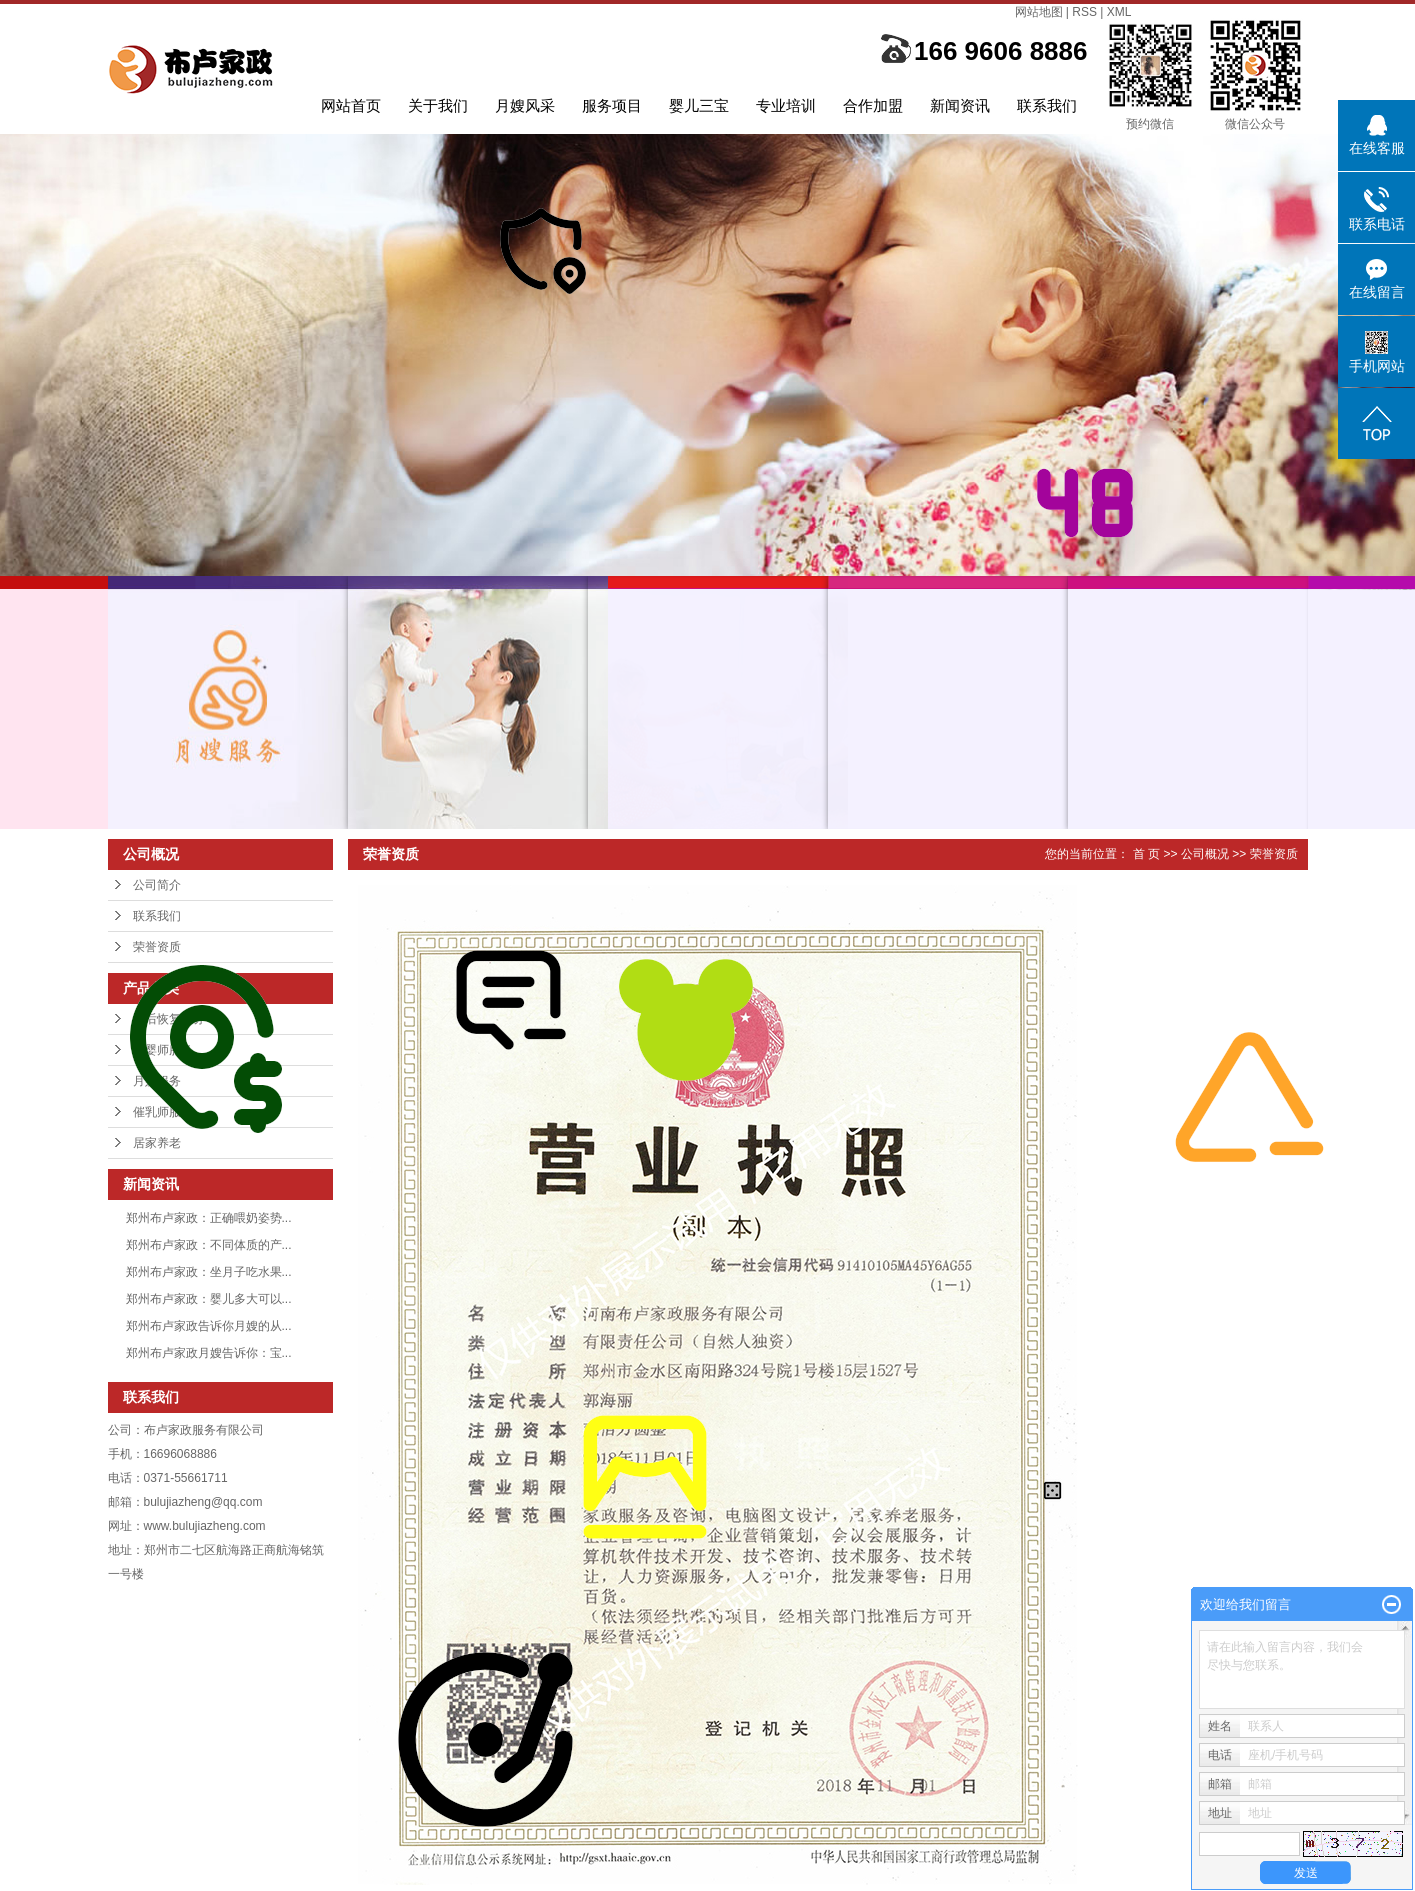 The width and height of the screenshot is (1415, 1891). What do you see at coordinates (1249, 1101) in the screenshot?
I see `decrease priority or warning level` at bounding box center [1249, 1101].